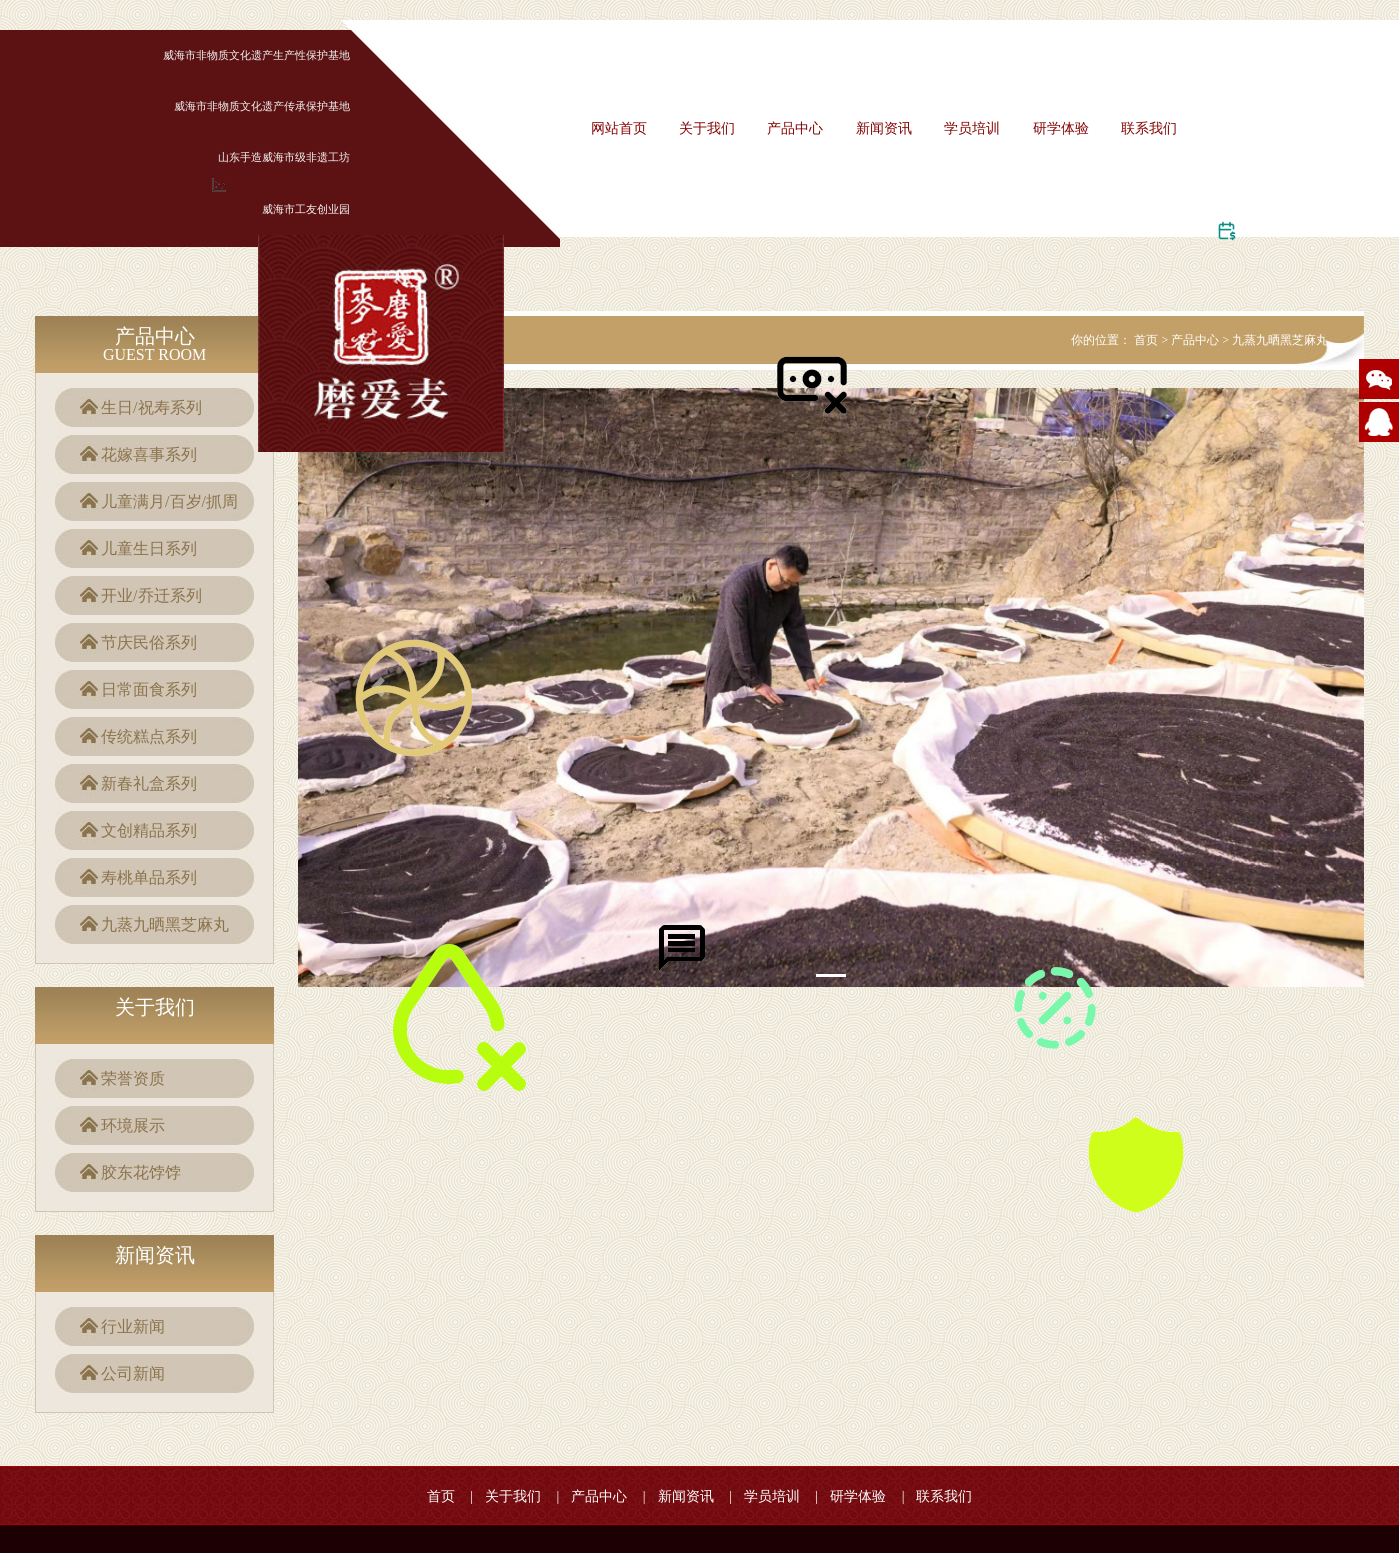 This screenshot has height=1553, width=1399. Describe the element at coordinates (682, 948) in the screenshot. I see `open messages or chat` at that location.